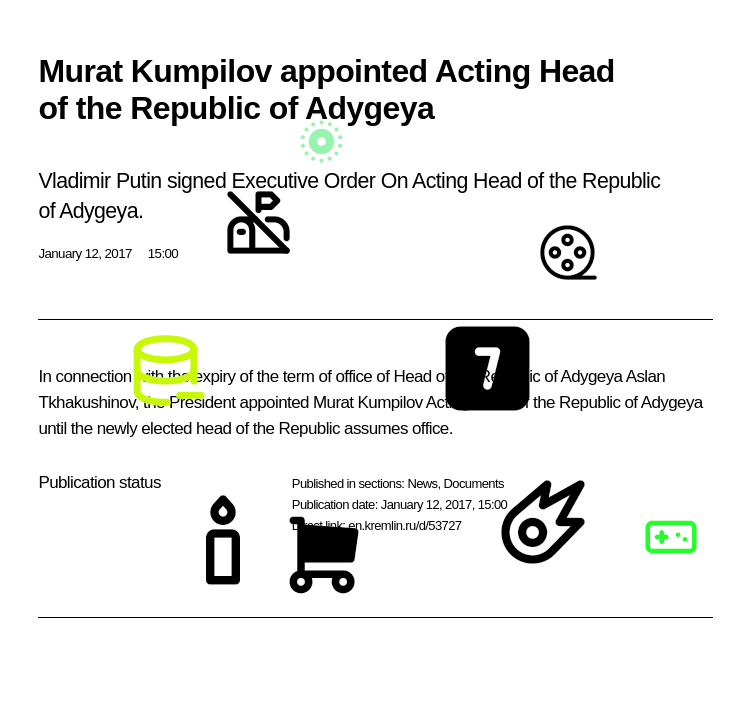 Image resolution: width=751 pixels, height=720 pixels. I want to click on access gaming or game center features, so click(671, 537).